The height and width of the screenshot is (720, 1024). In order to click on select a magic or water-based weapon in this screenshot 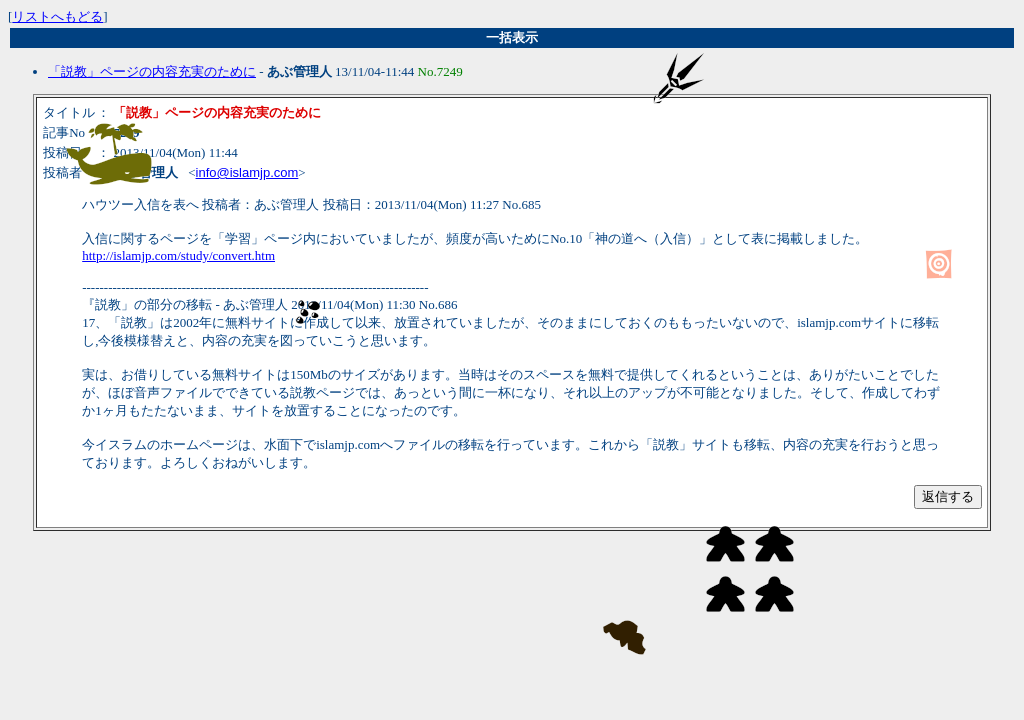, I will do `click(679, 78)`.